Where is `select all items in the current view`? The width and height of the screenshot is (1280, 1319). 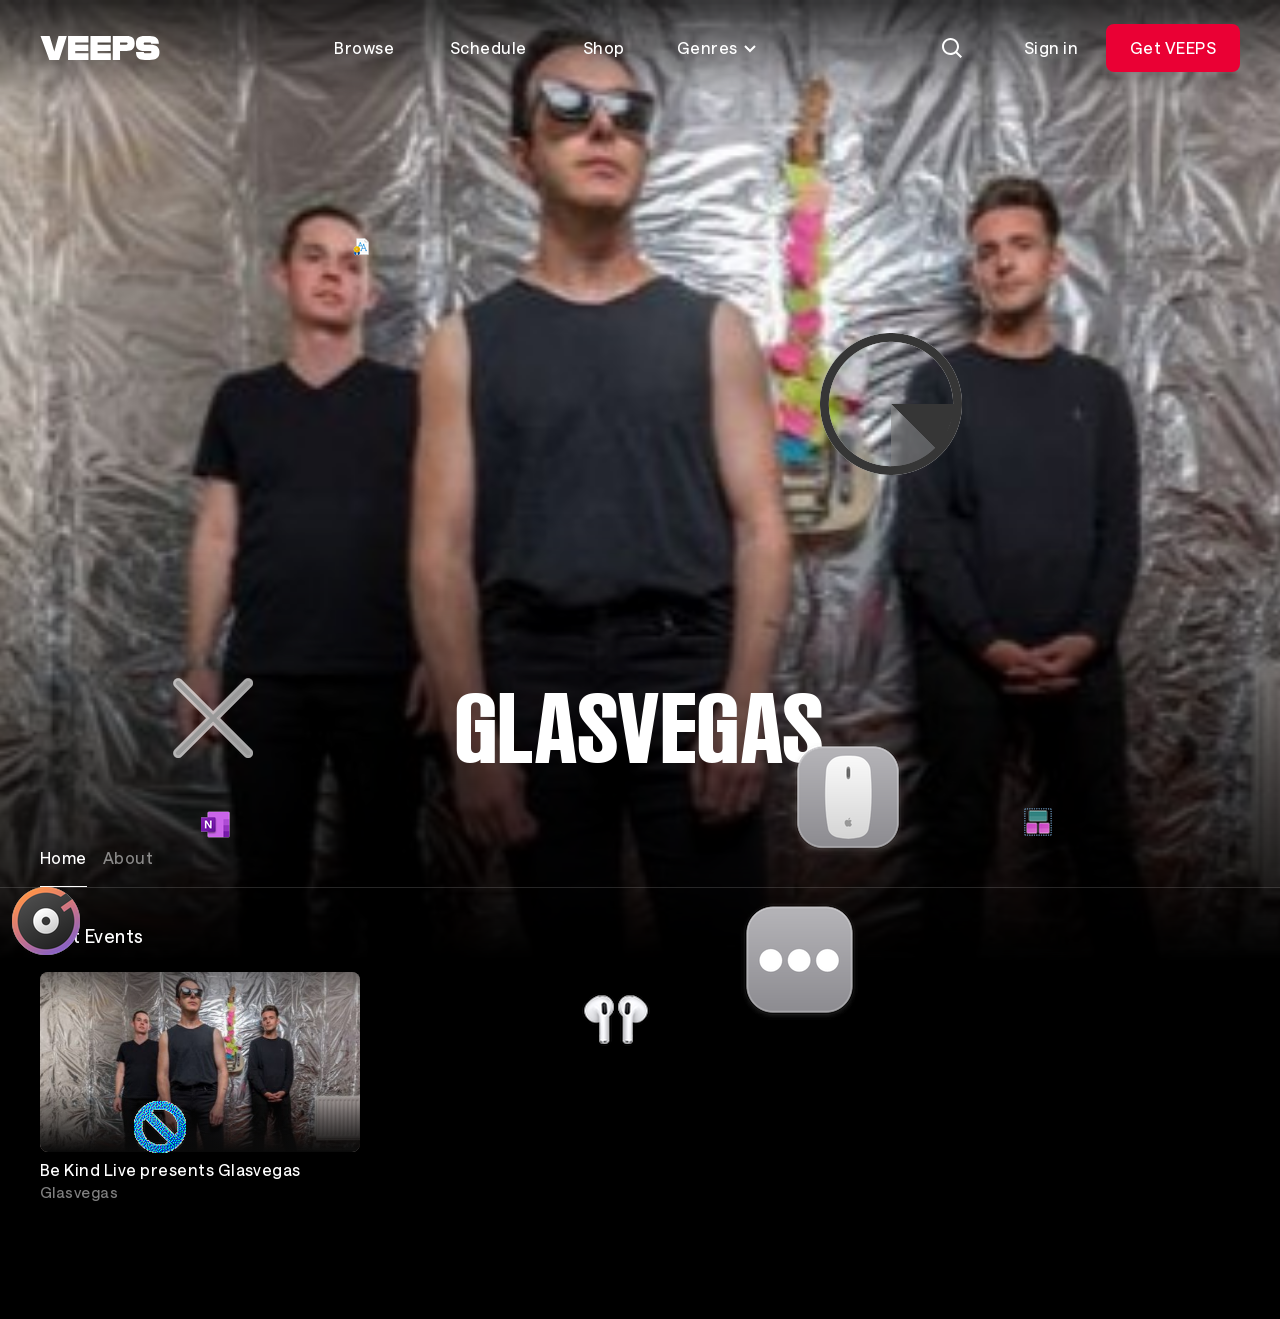
select all items in the current view is located at coordinates (1038, 822).